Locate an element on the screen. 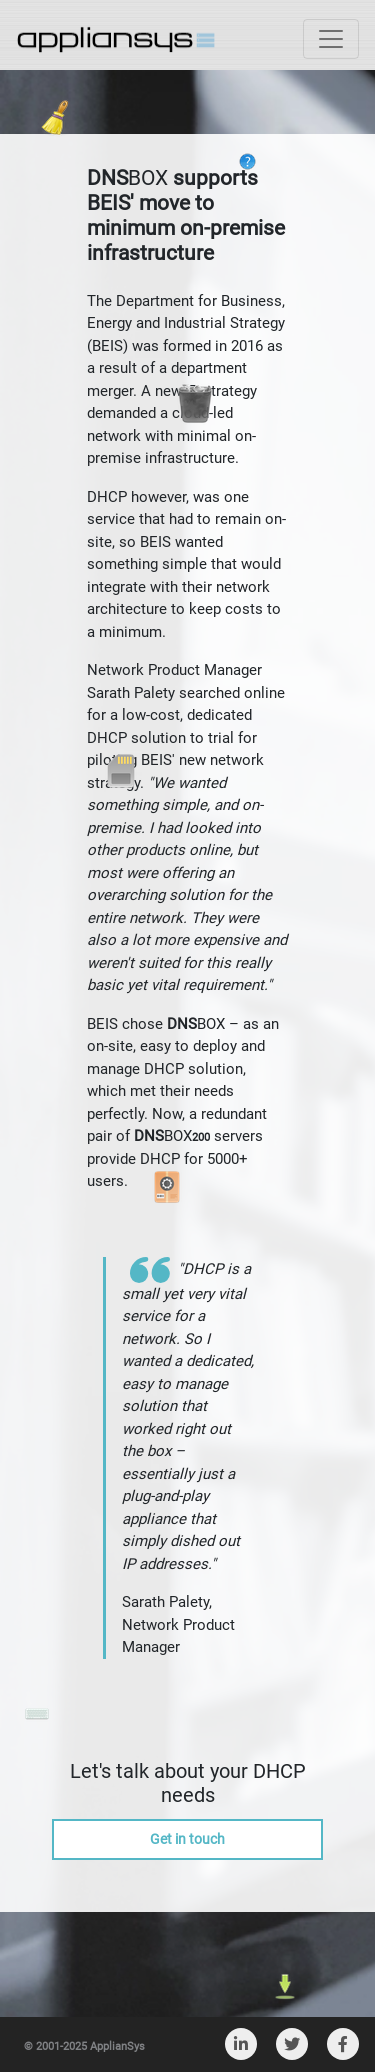  access removable storage device is located at coordinates (121, 771).